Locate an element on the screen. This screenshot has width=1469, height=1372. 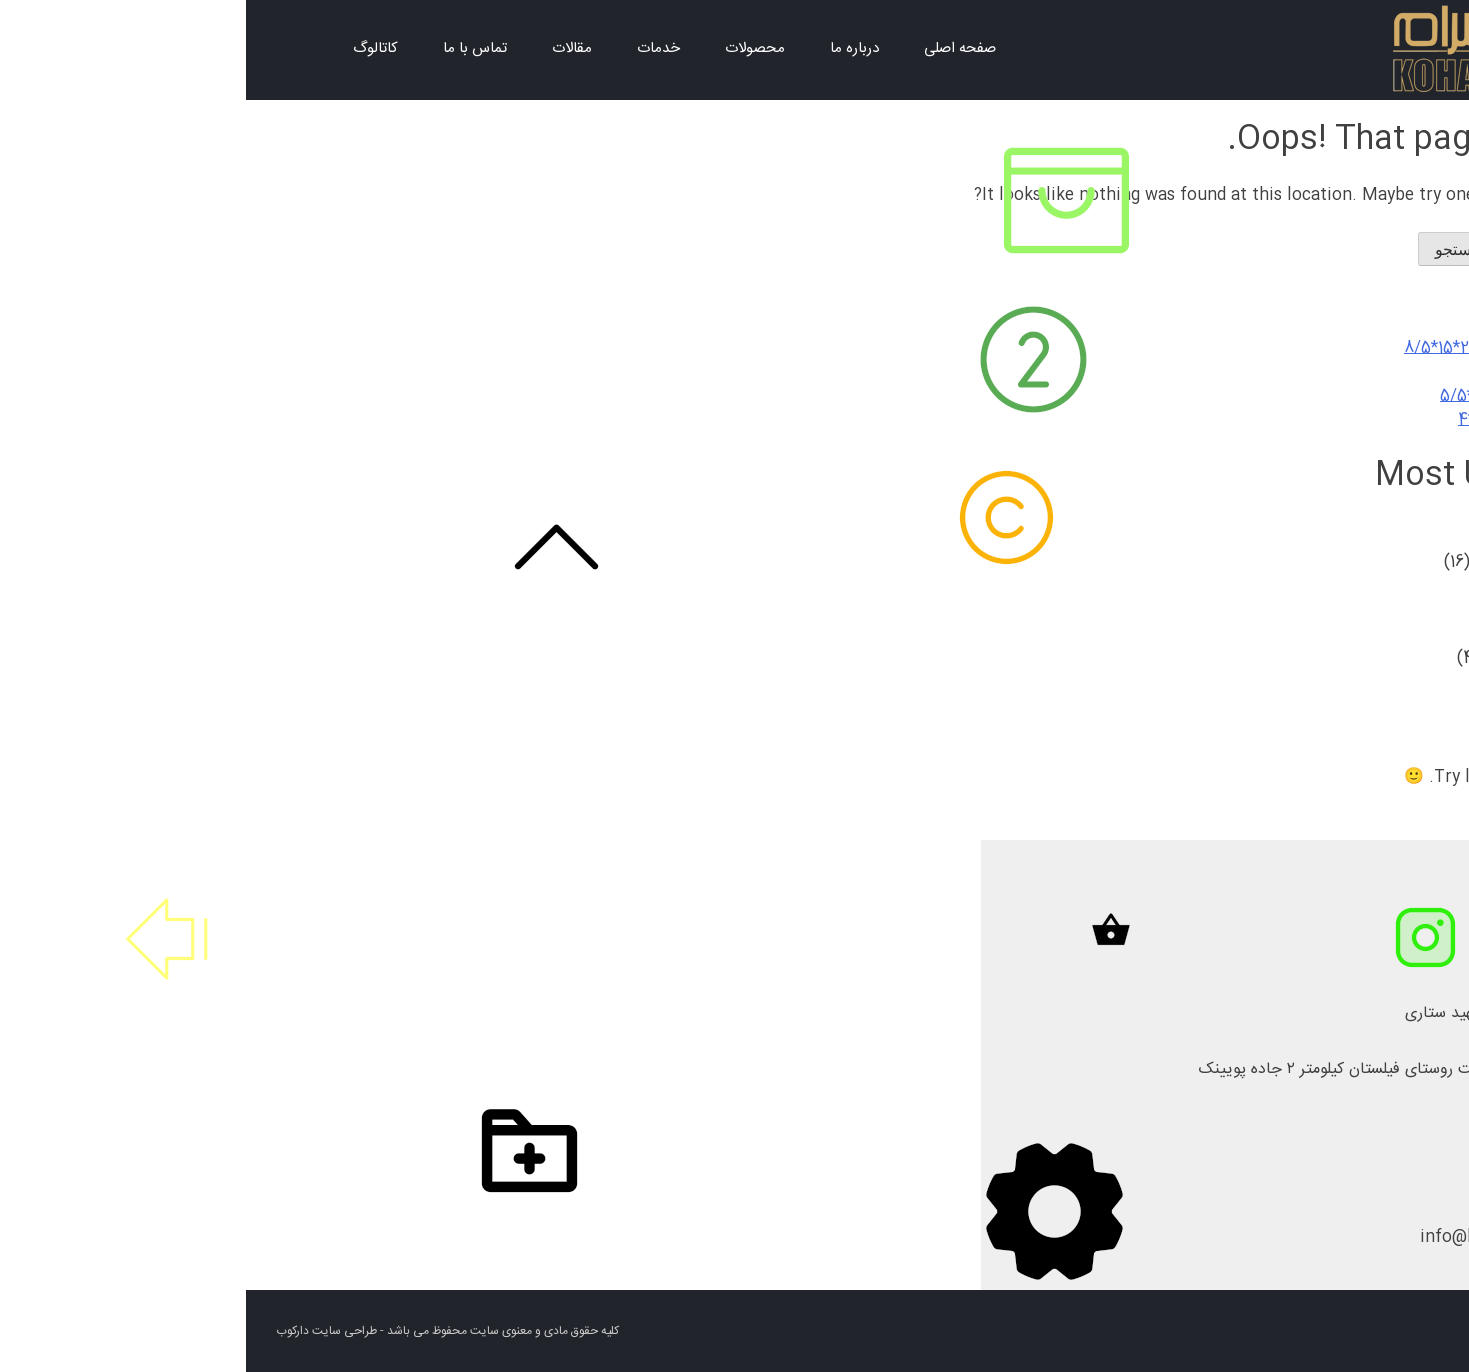
create a new folder is located at coordinates (529, 1151).